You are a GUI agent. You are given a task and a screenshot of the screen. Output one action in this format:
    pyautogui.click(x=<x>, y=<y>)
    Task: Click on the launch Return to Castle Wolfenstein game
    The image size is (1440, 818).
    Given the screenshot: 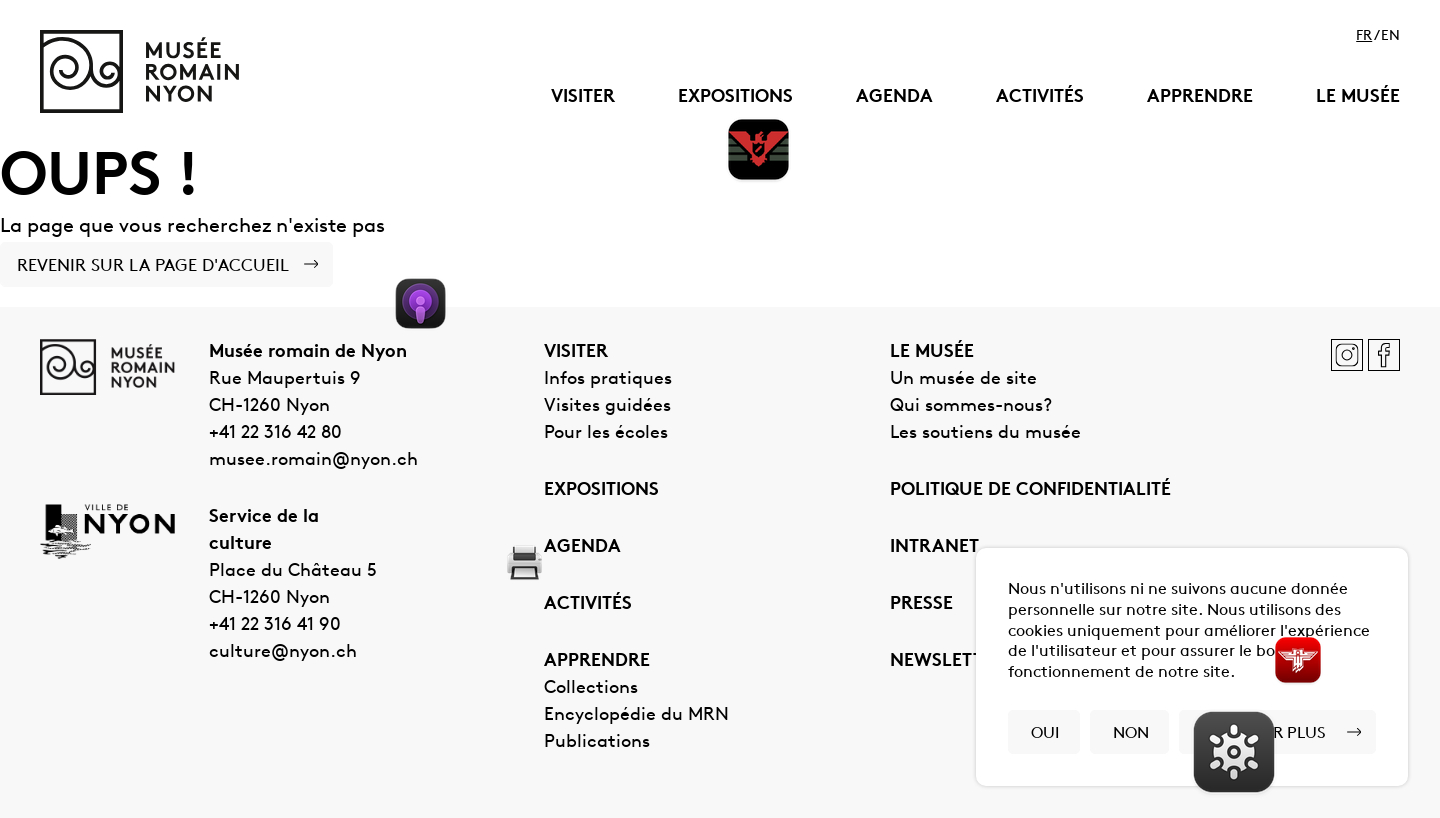 What is the action you would take?
    pyautogui.click(x=1298, y=660)
    